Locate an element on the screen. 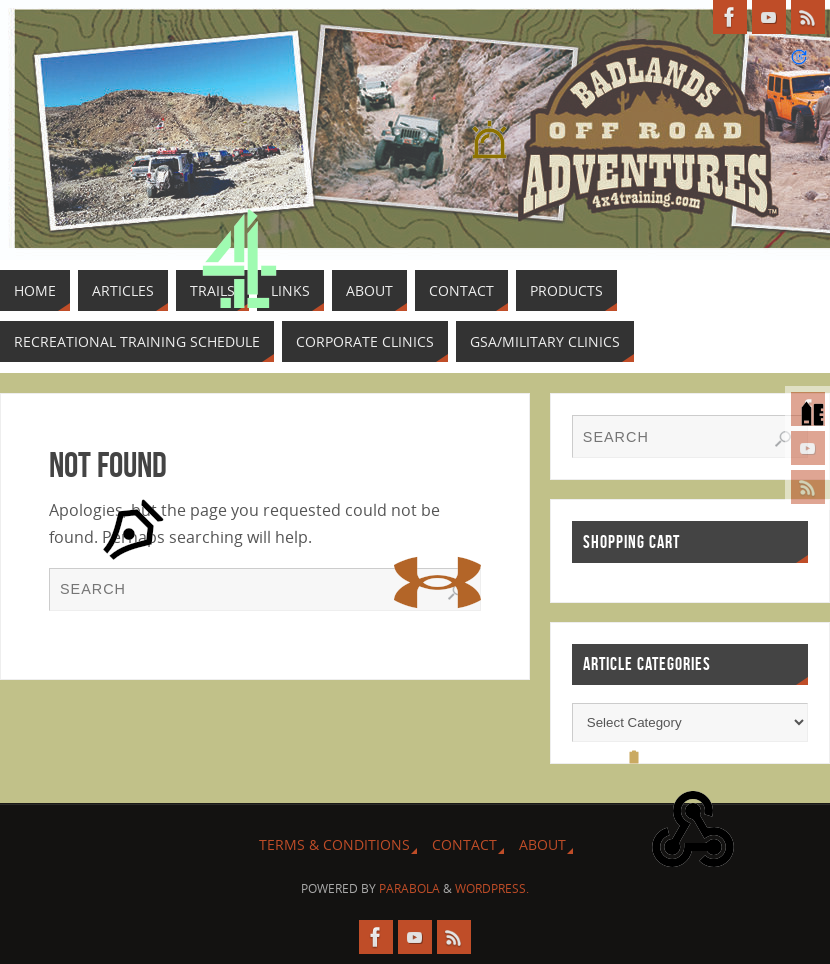  access drawing or illustration tools is located at coordinates (131, 532).